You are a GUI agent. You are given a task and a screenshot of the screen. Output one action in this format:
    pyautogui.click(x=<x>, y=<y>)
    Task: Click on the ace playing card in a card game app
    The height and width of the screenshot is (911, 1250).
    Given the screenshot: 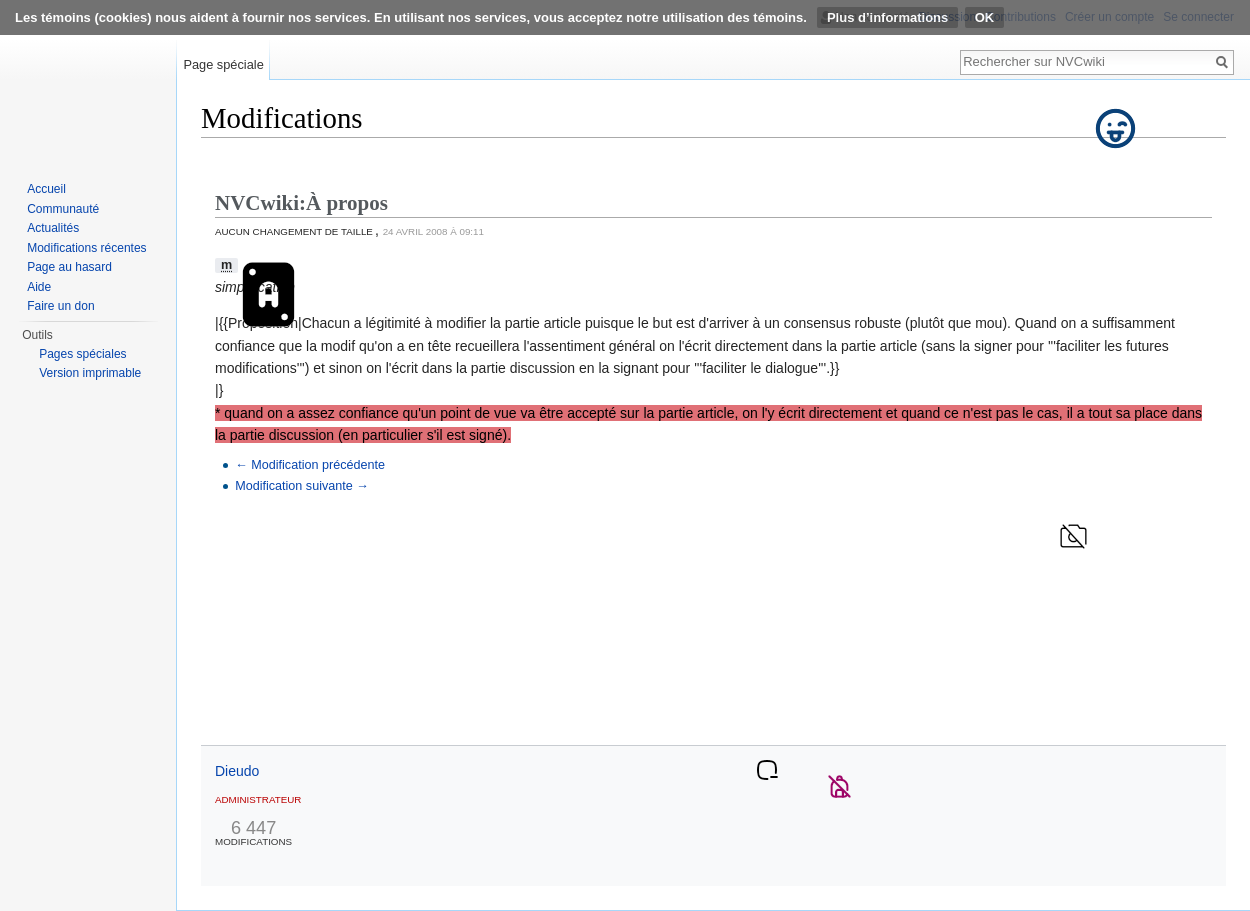 What is the action you would take?
    pyautogui.click(x=268, y=294)
    